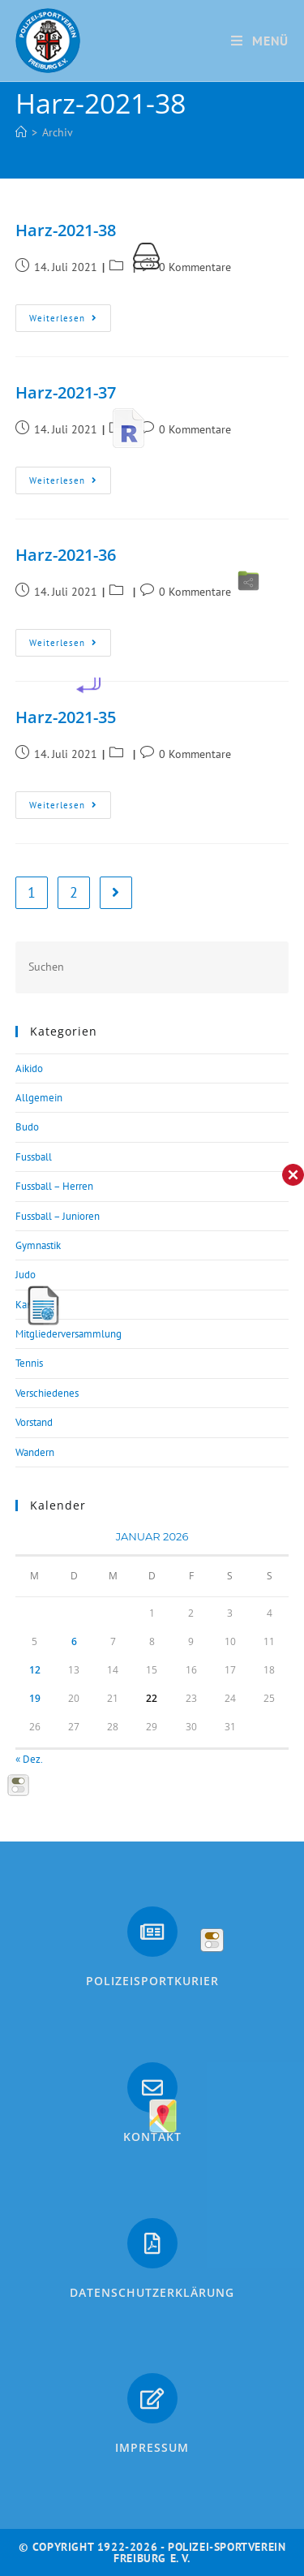 This screenshot has height=2576, width=304. Describe the element at coordinates (163, 2116) in the screenshot. I see `geo+json file containing geographic data` at that location.